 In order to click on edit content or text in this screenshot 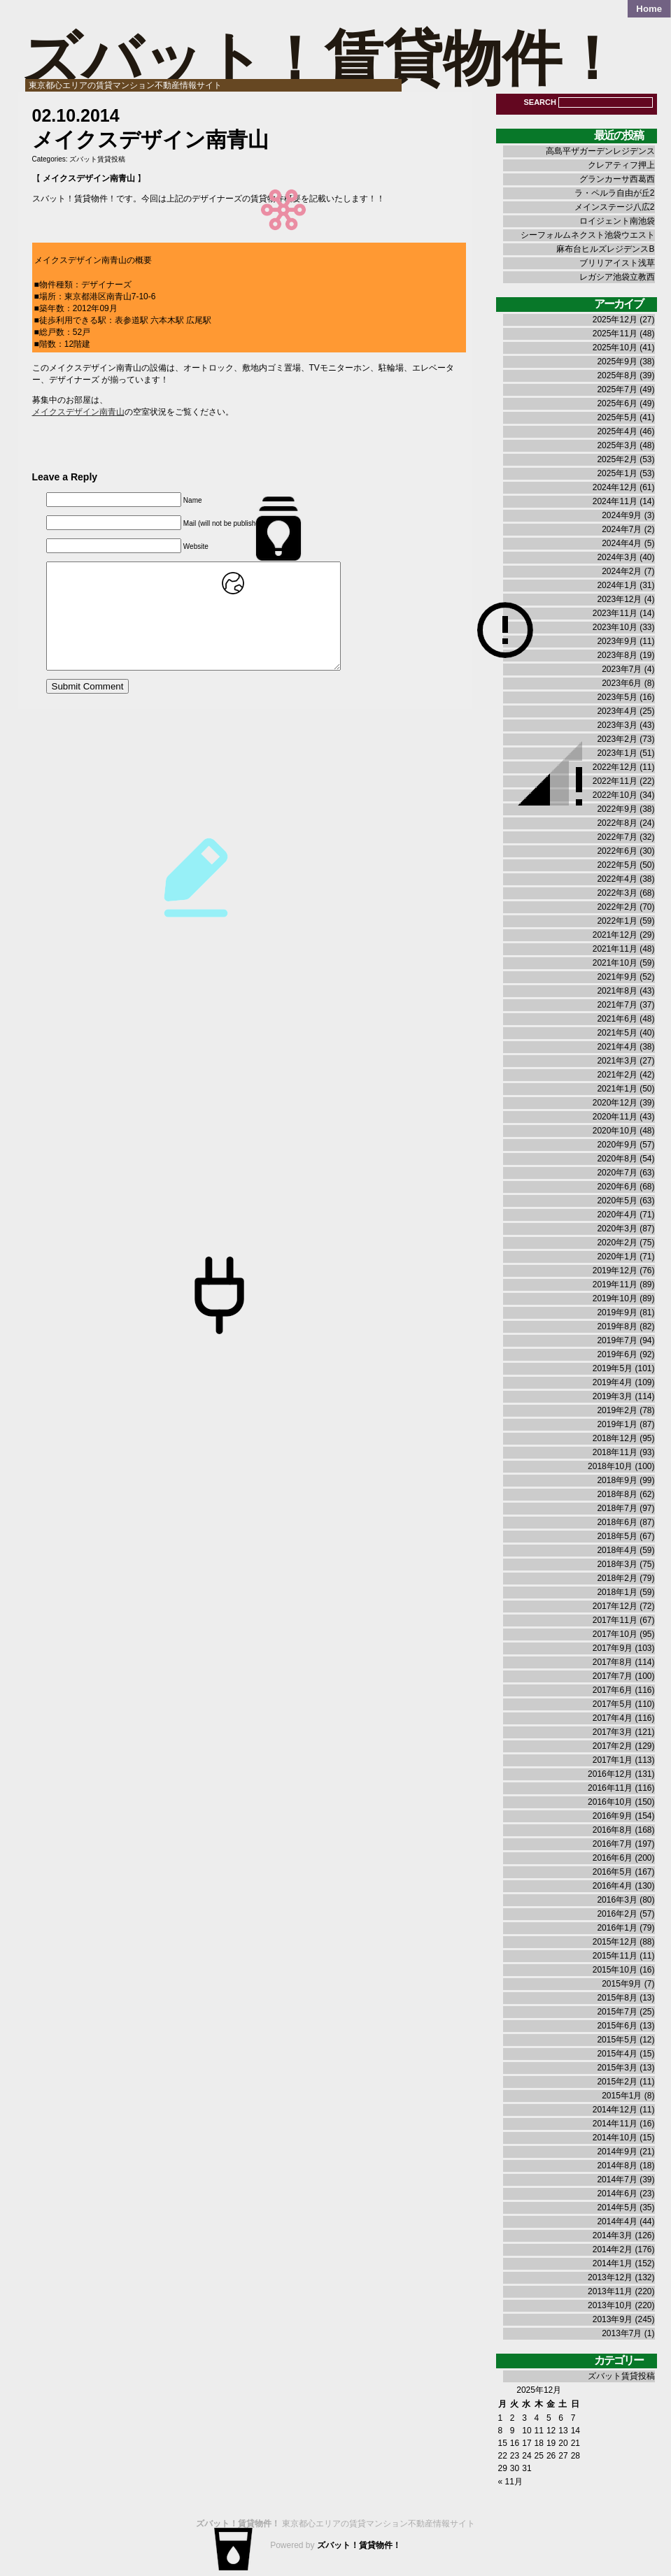, I will do `click(196, 878)`.